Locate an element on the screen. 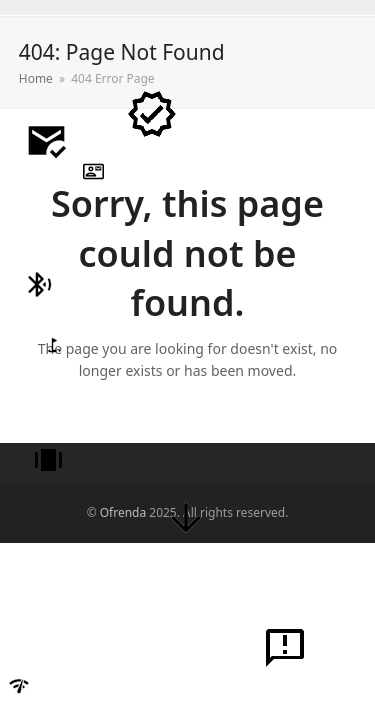 The image size is (375, 720). view stories or vertical content feed is located at coordinates (48, 460).